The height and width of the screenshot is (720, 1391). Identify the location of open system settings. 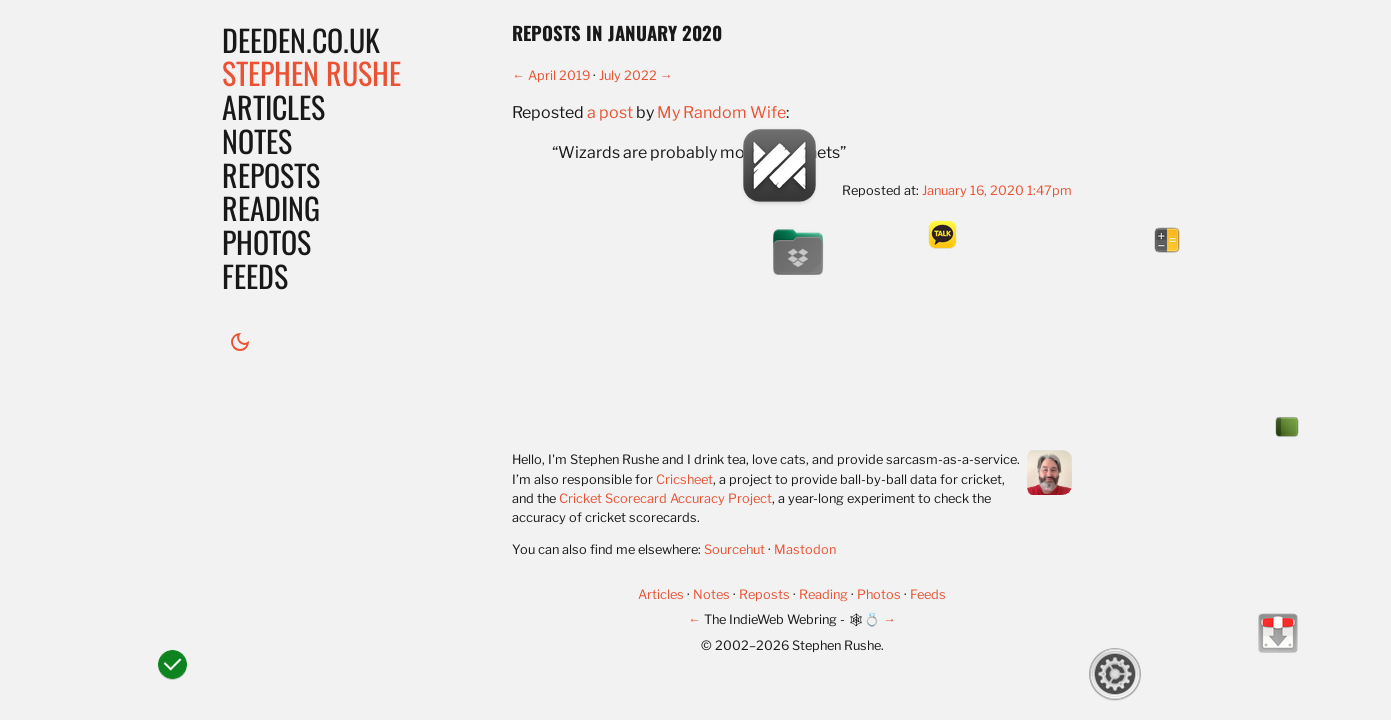
(1115, 674).